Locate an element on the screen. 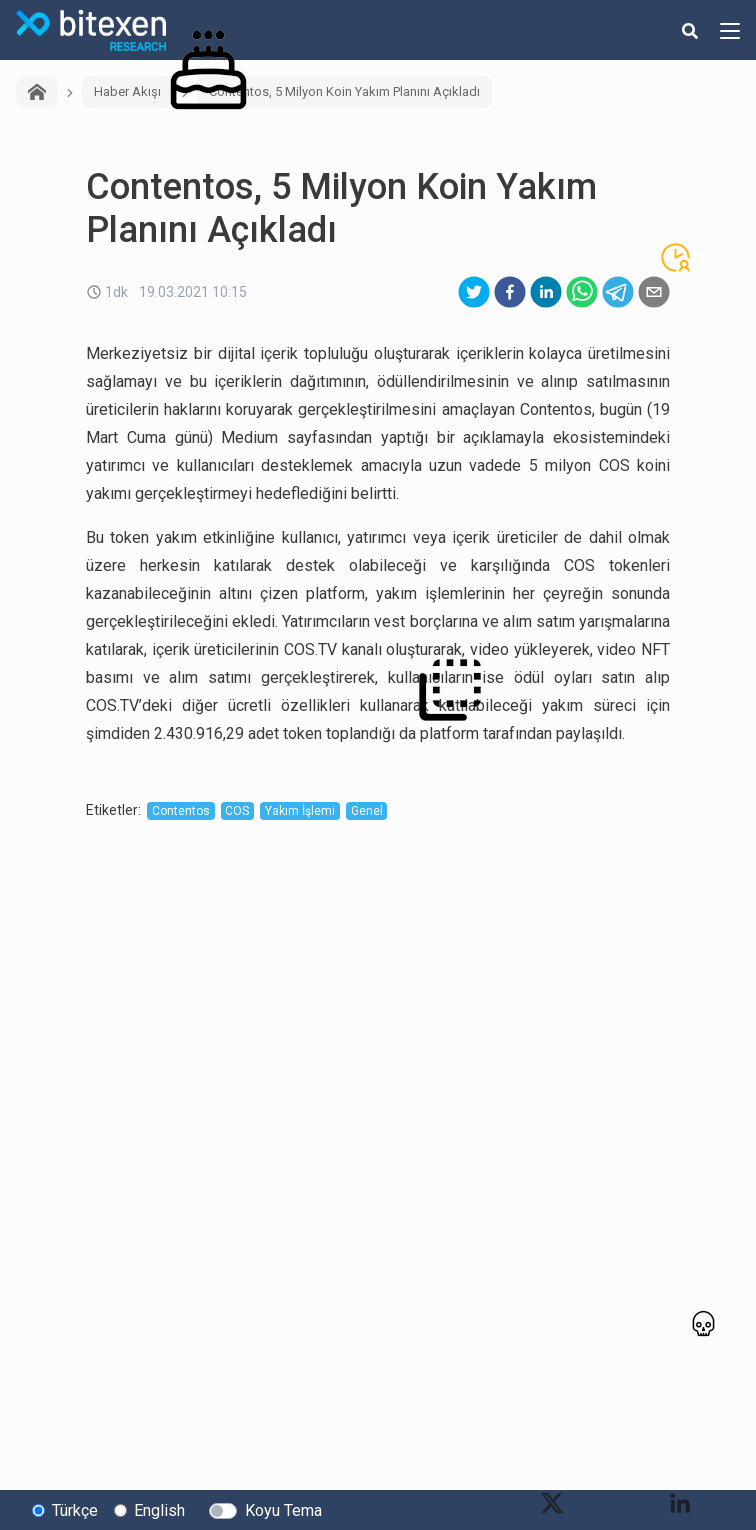  view birthday or celebration events is located at coordinates (208, 68).